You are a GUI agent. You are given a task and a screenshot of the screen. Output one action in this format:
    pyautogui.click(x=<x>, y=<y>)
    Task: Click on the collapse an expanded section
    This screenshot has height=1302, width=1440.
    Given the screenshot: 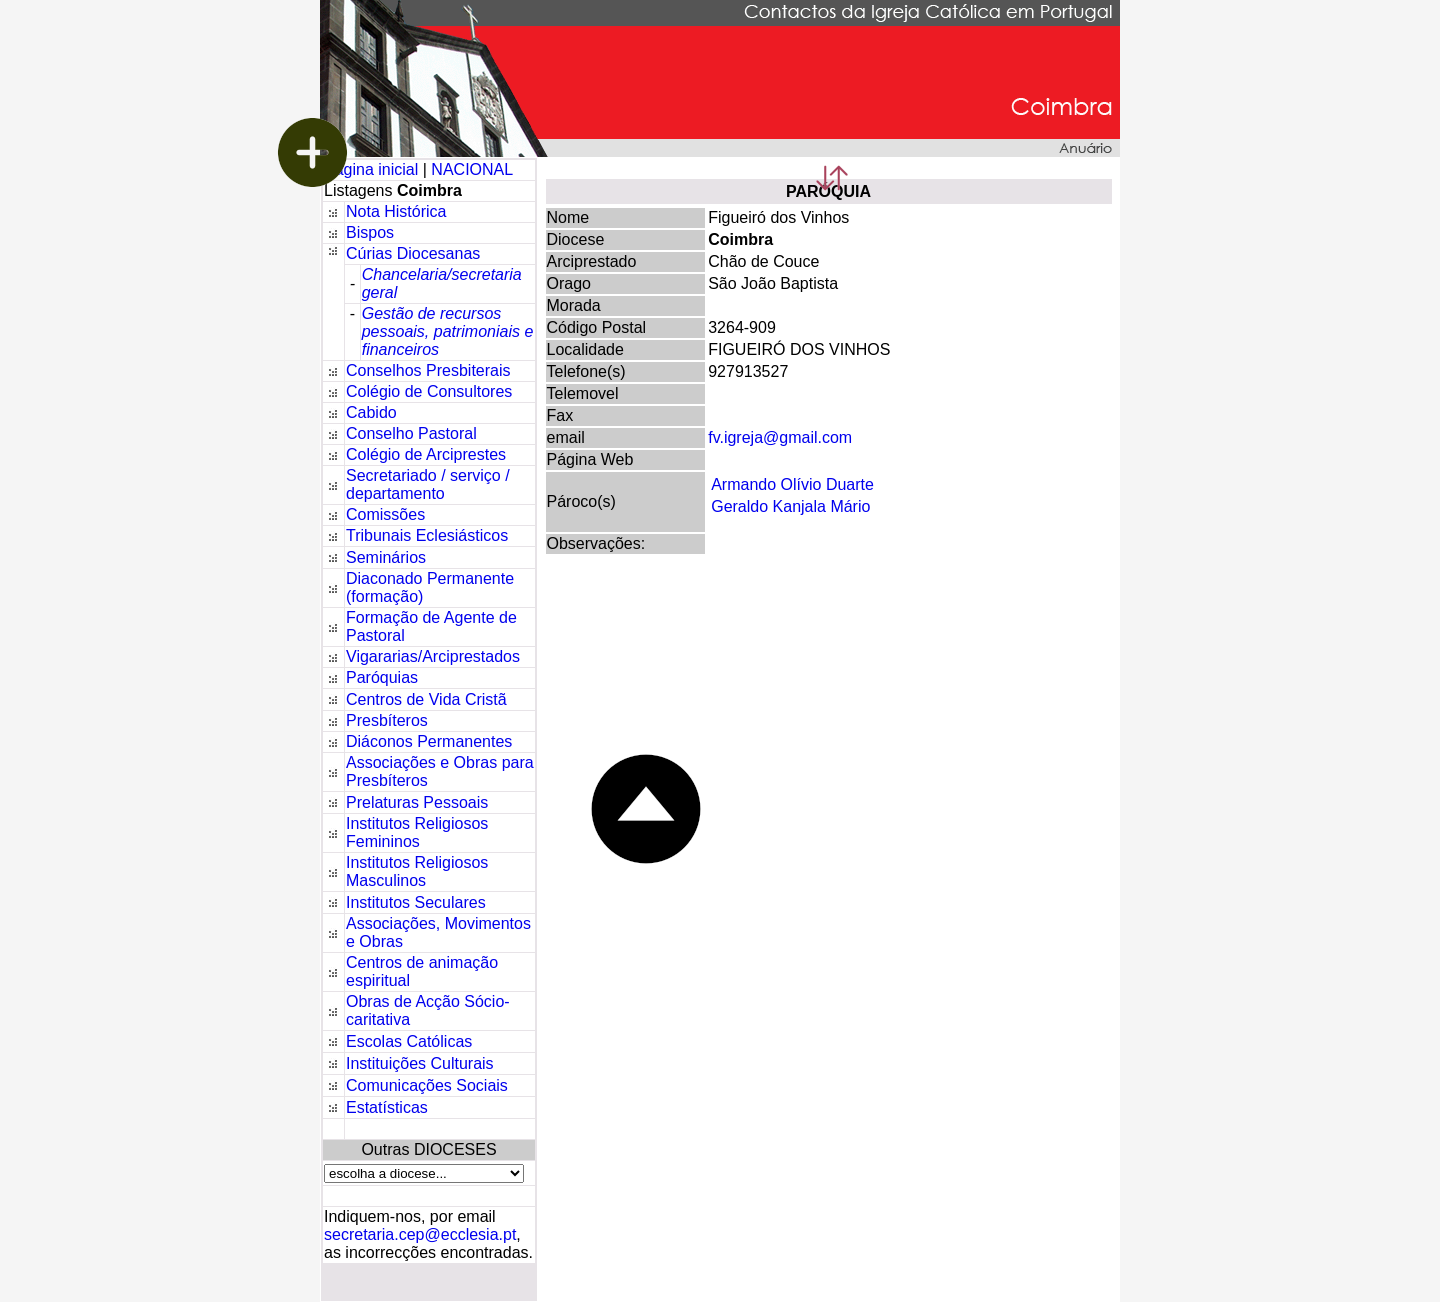 What is the action you would take?
    pyautogui.click(x=646, y=809)
    